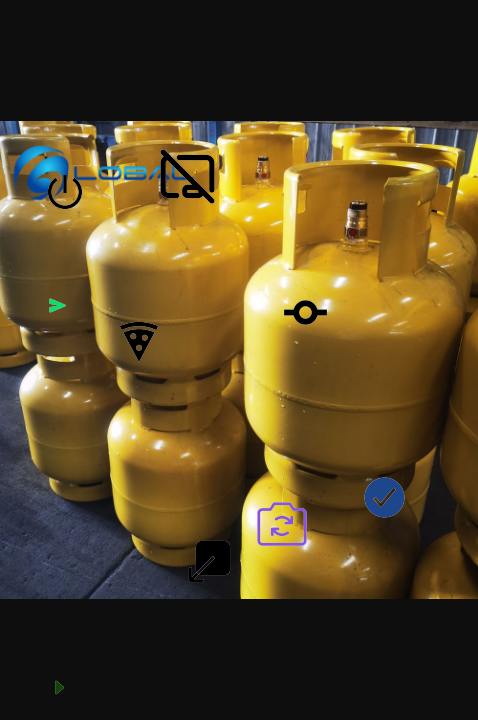 The image size is (478, 720). I want to click on send a message, so click(57, 305).